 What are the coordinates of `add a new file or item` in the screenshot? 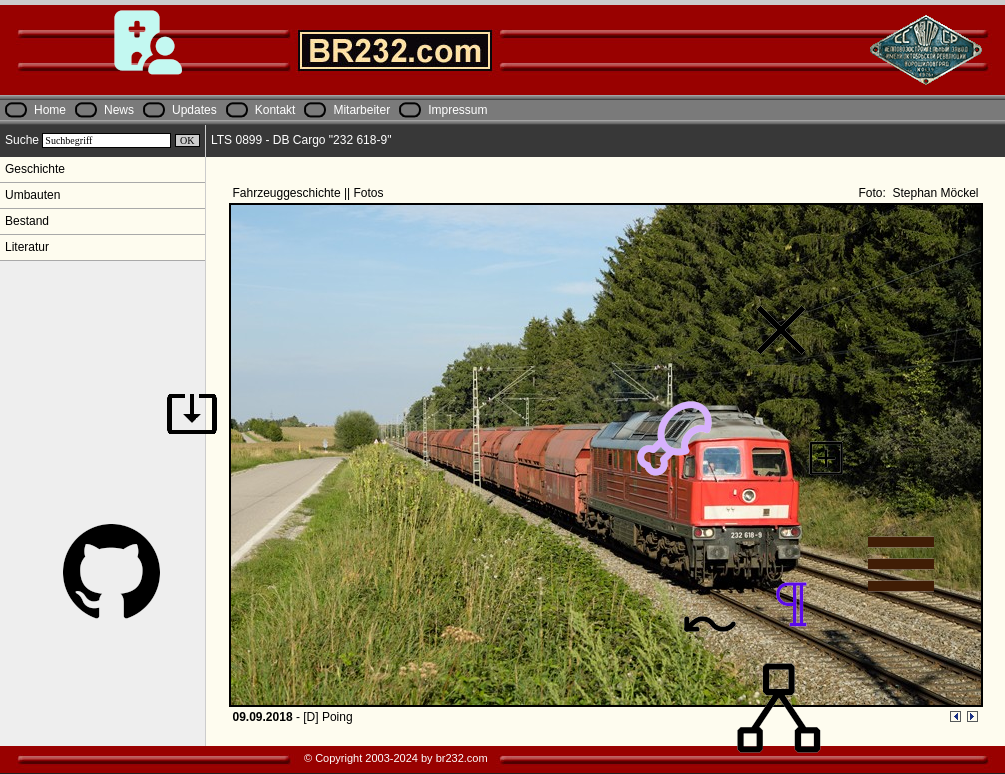 It's located at (827, 459).